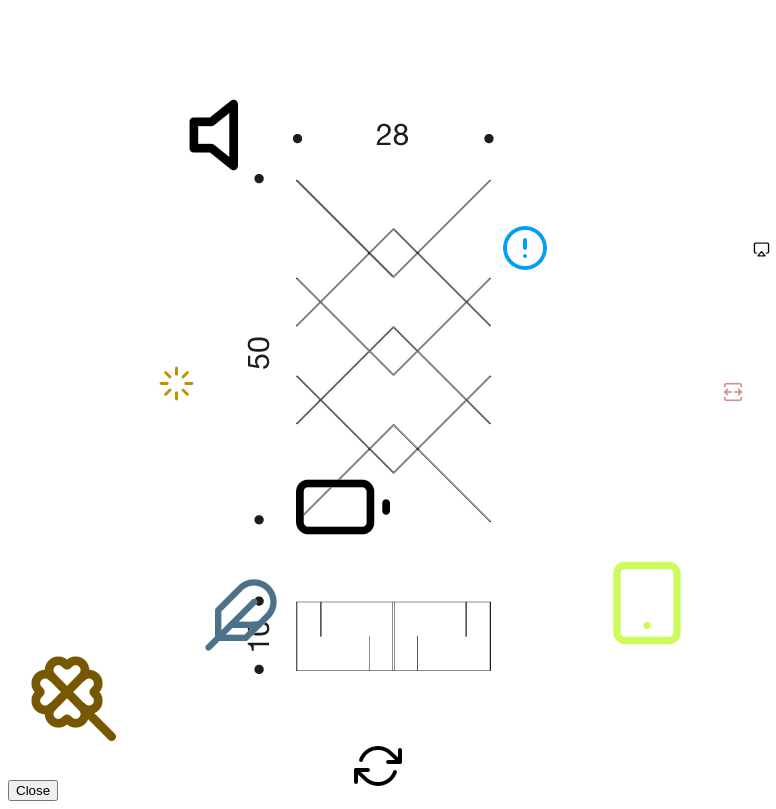  What do you see at coordinates (378, 766) in the screenshot?
I see `refresh or reload content` at bounding box center [378, 766].